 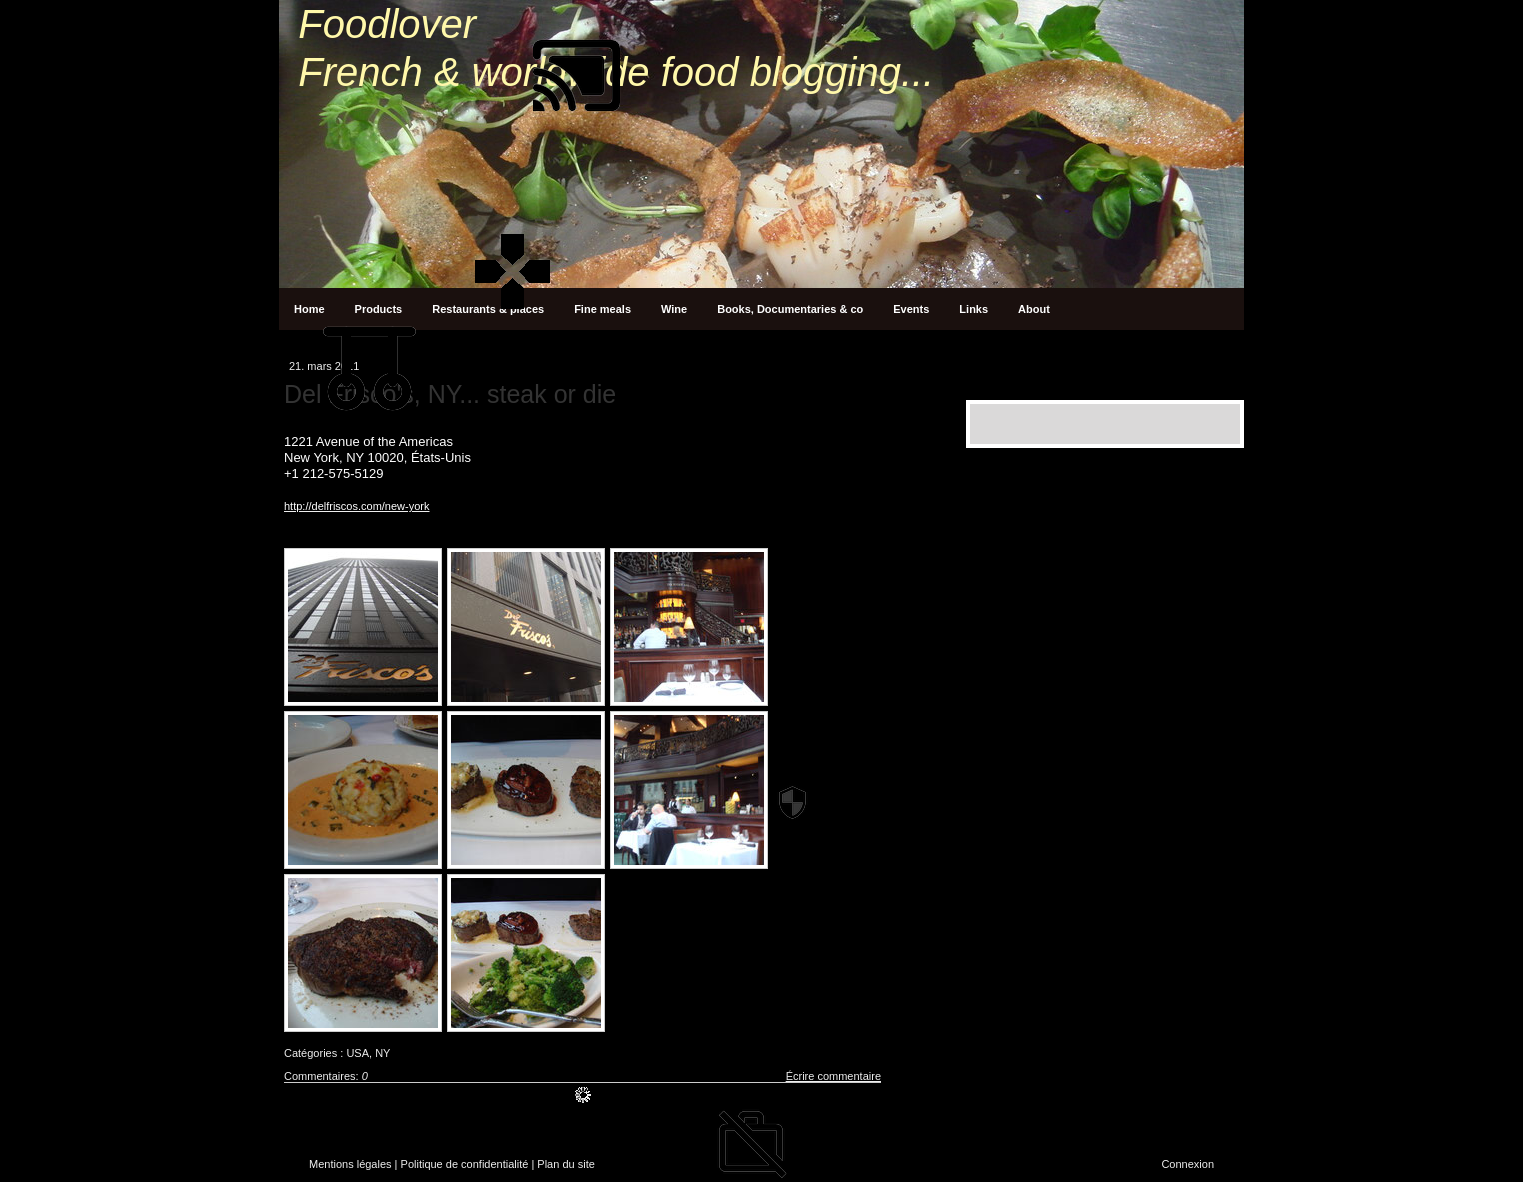 What do you see at coordinates (369, 368) in the screenshot?
I see `gymnastics rings equipment indicator` at bounding box center [369, 368].